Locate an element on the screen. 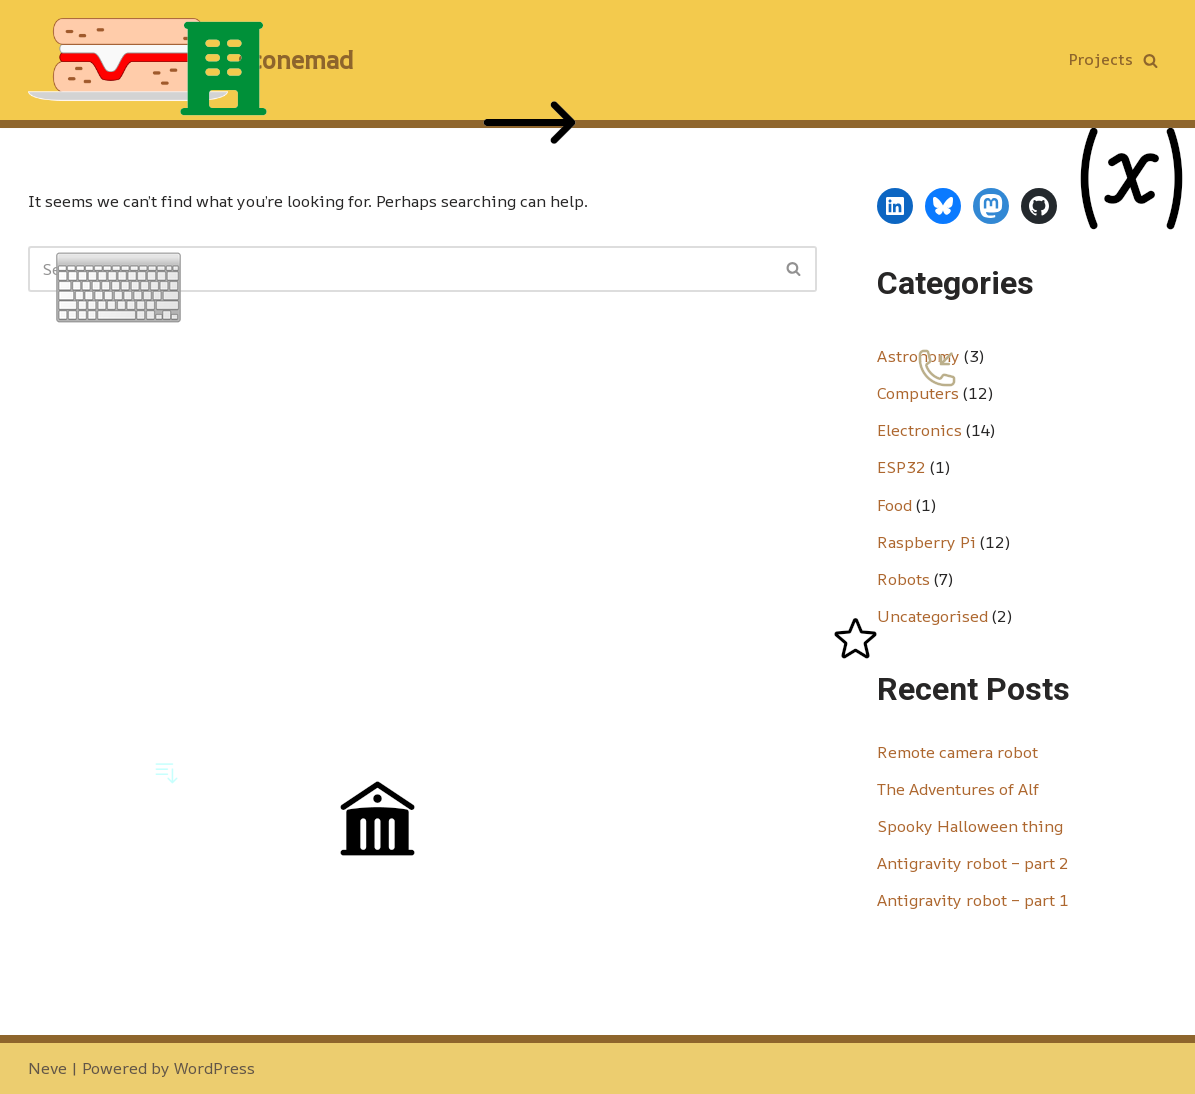 The width and height of the screenshot is (1195, 1094). access library or archives is located at coordinates (377, 818).